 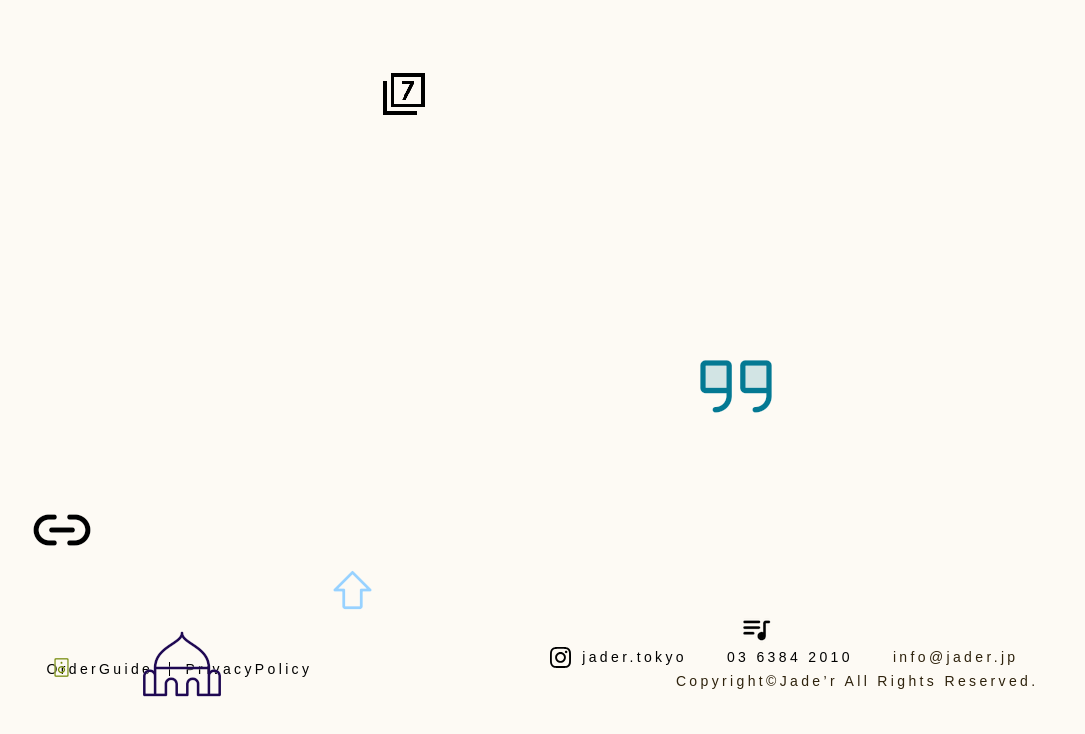 I want to click on copy or share a link, so click(x=62, y=530).